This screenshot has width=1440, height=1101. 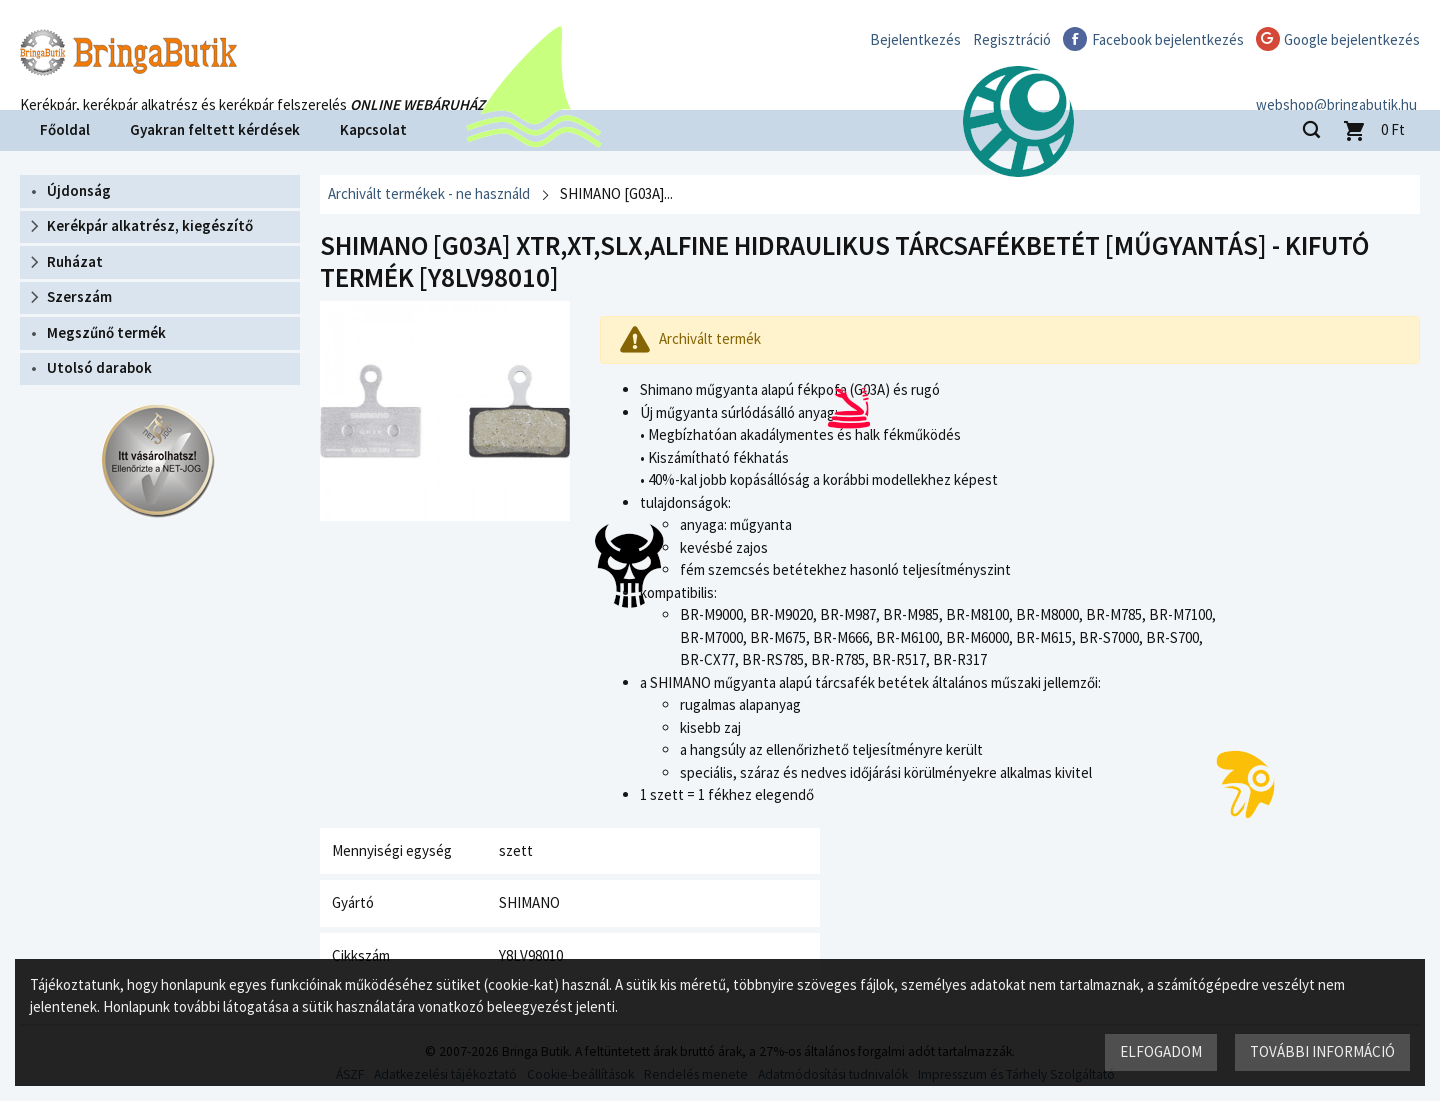 What do you see at coordinates (534, 87) in the screenshot?
I see `indicates shark or dangerous water warning` at bounding box center [534, 87].